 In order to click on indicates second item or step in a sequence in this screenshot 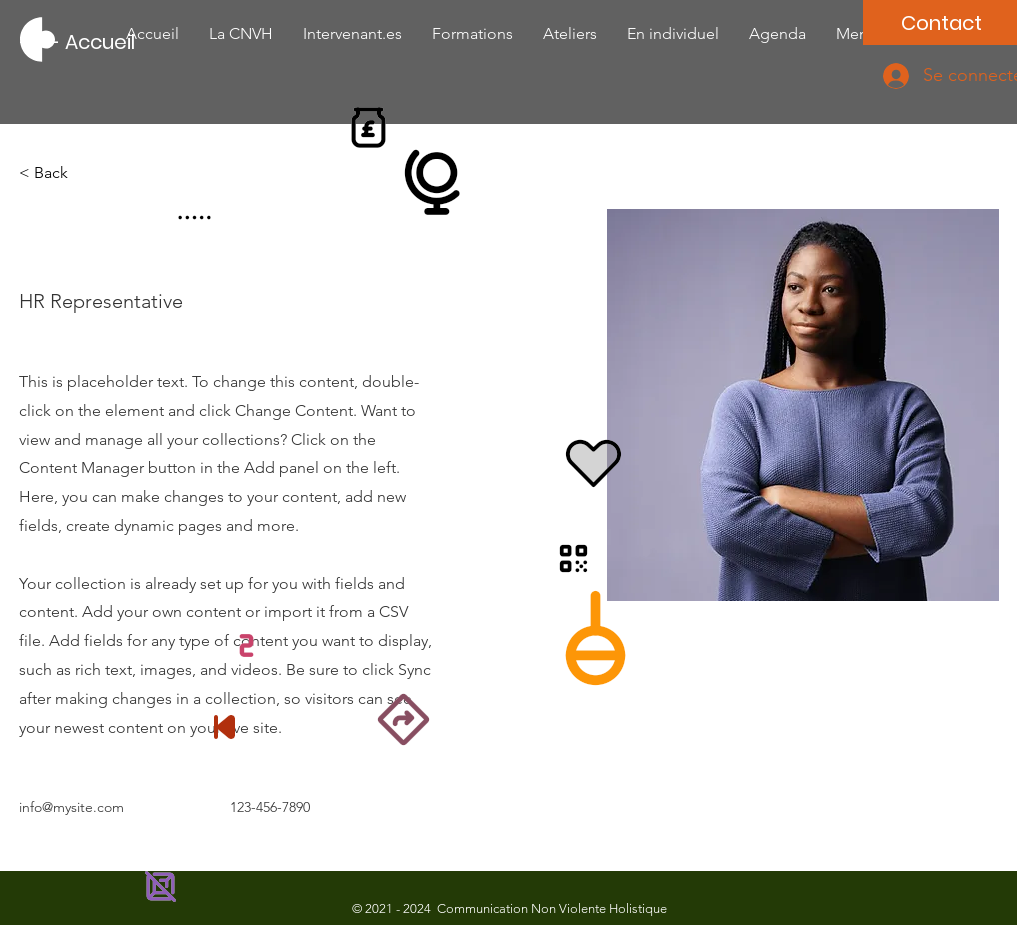, I will do `click(246, 645)`.